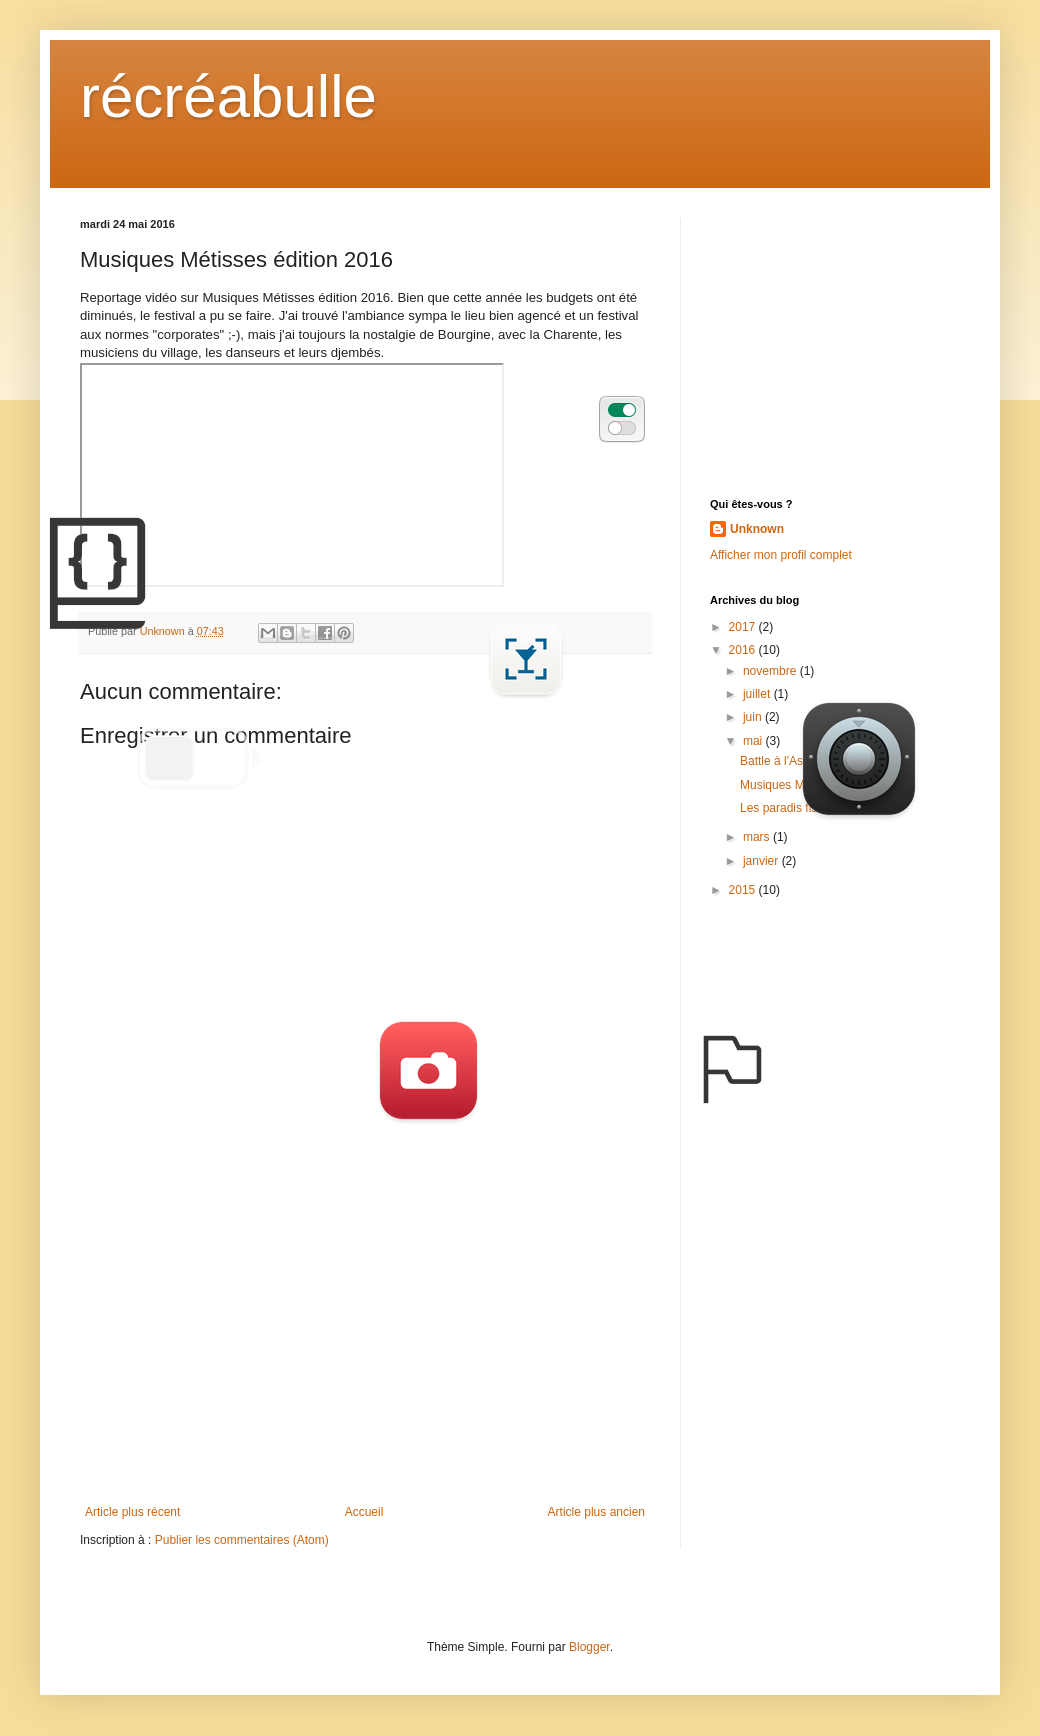 Image resolution: width=1040 pixels, height=1736 pixels. Describe the element at coordinates (859, 759) in the screenshot. I see `open security and privacy settings` at that location.